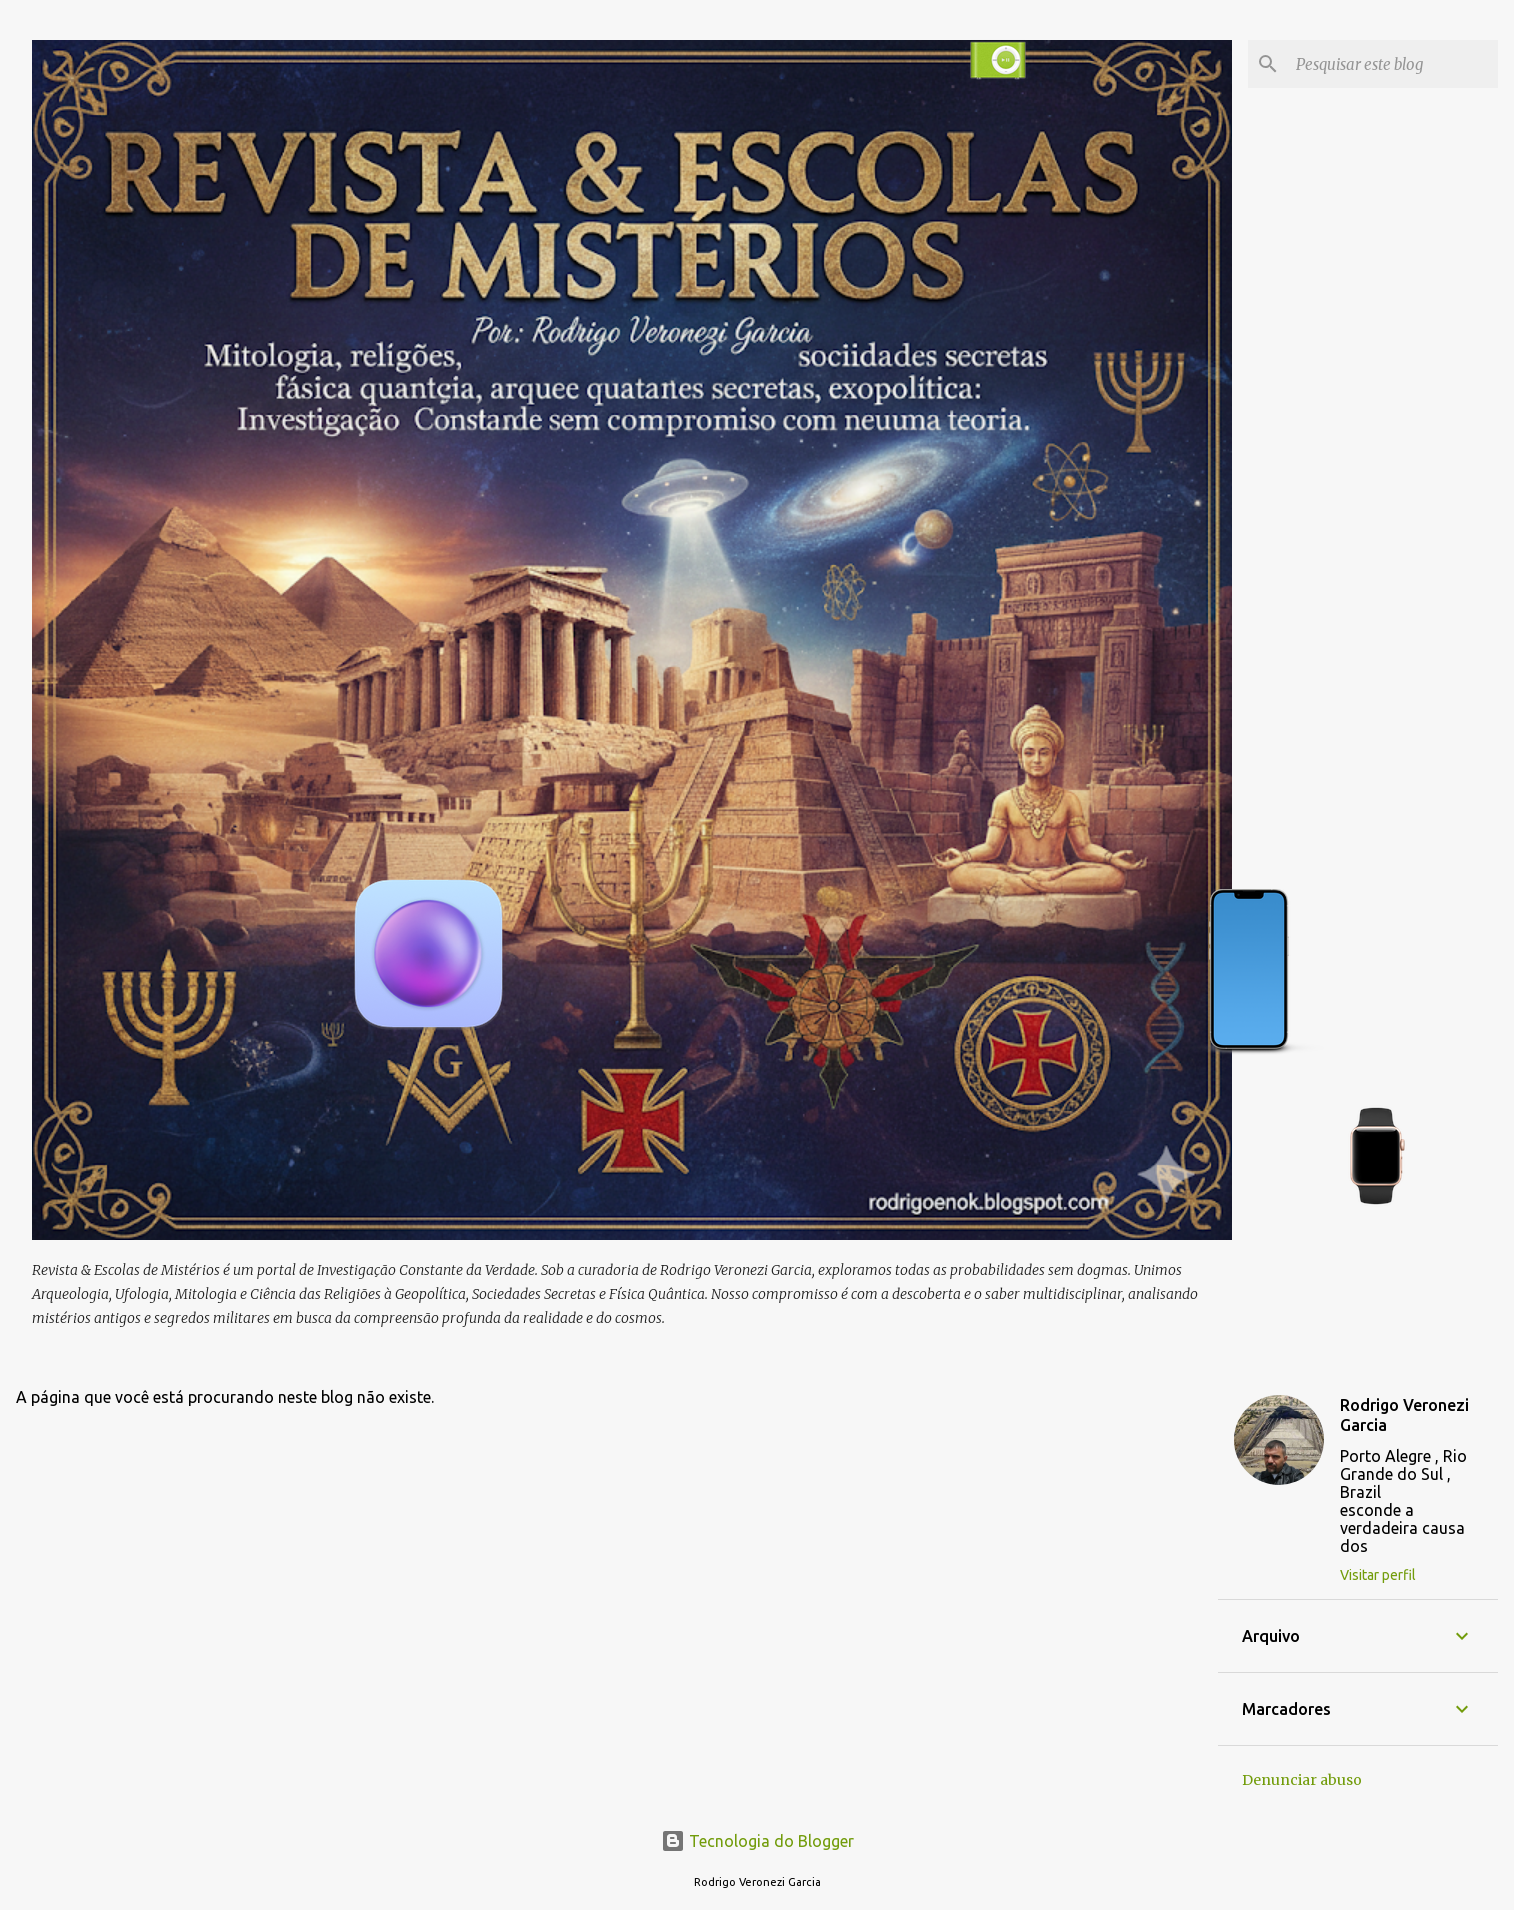 This screenshot has width=1514, height=1910. Describe the element at coordinates (1376, 1156) in the screenshot. I see `manage connected Apple Watch device` at that location.